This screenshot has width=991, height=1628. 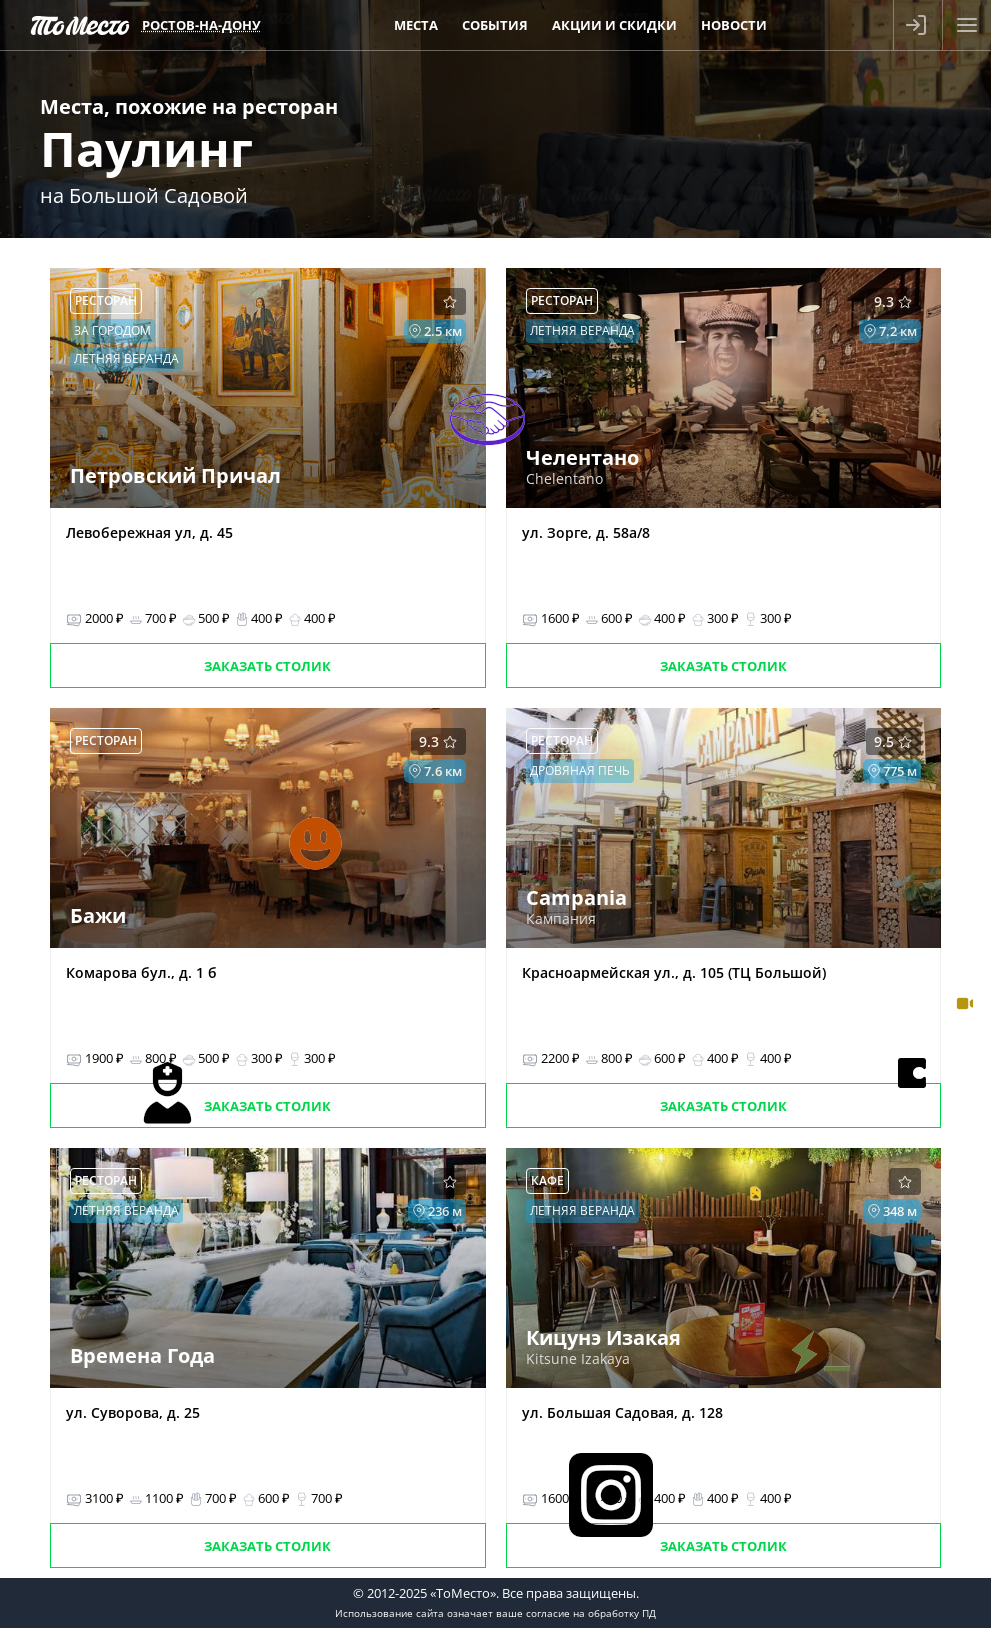 I want to click on view image file, so click(x=755, y=1193).